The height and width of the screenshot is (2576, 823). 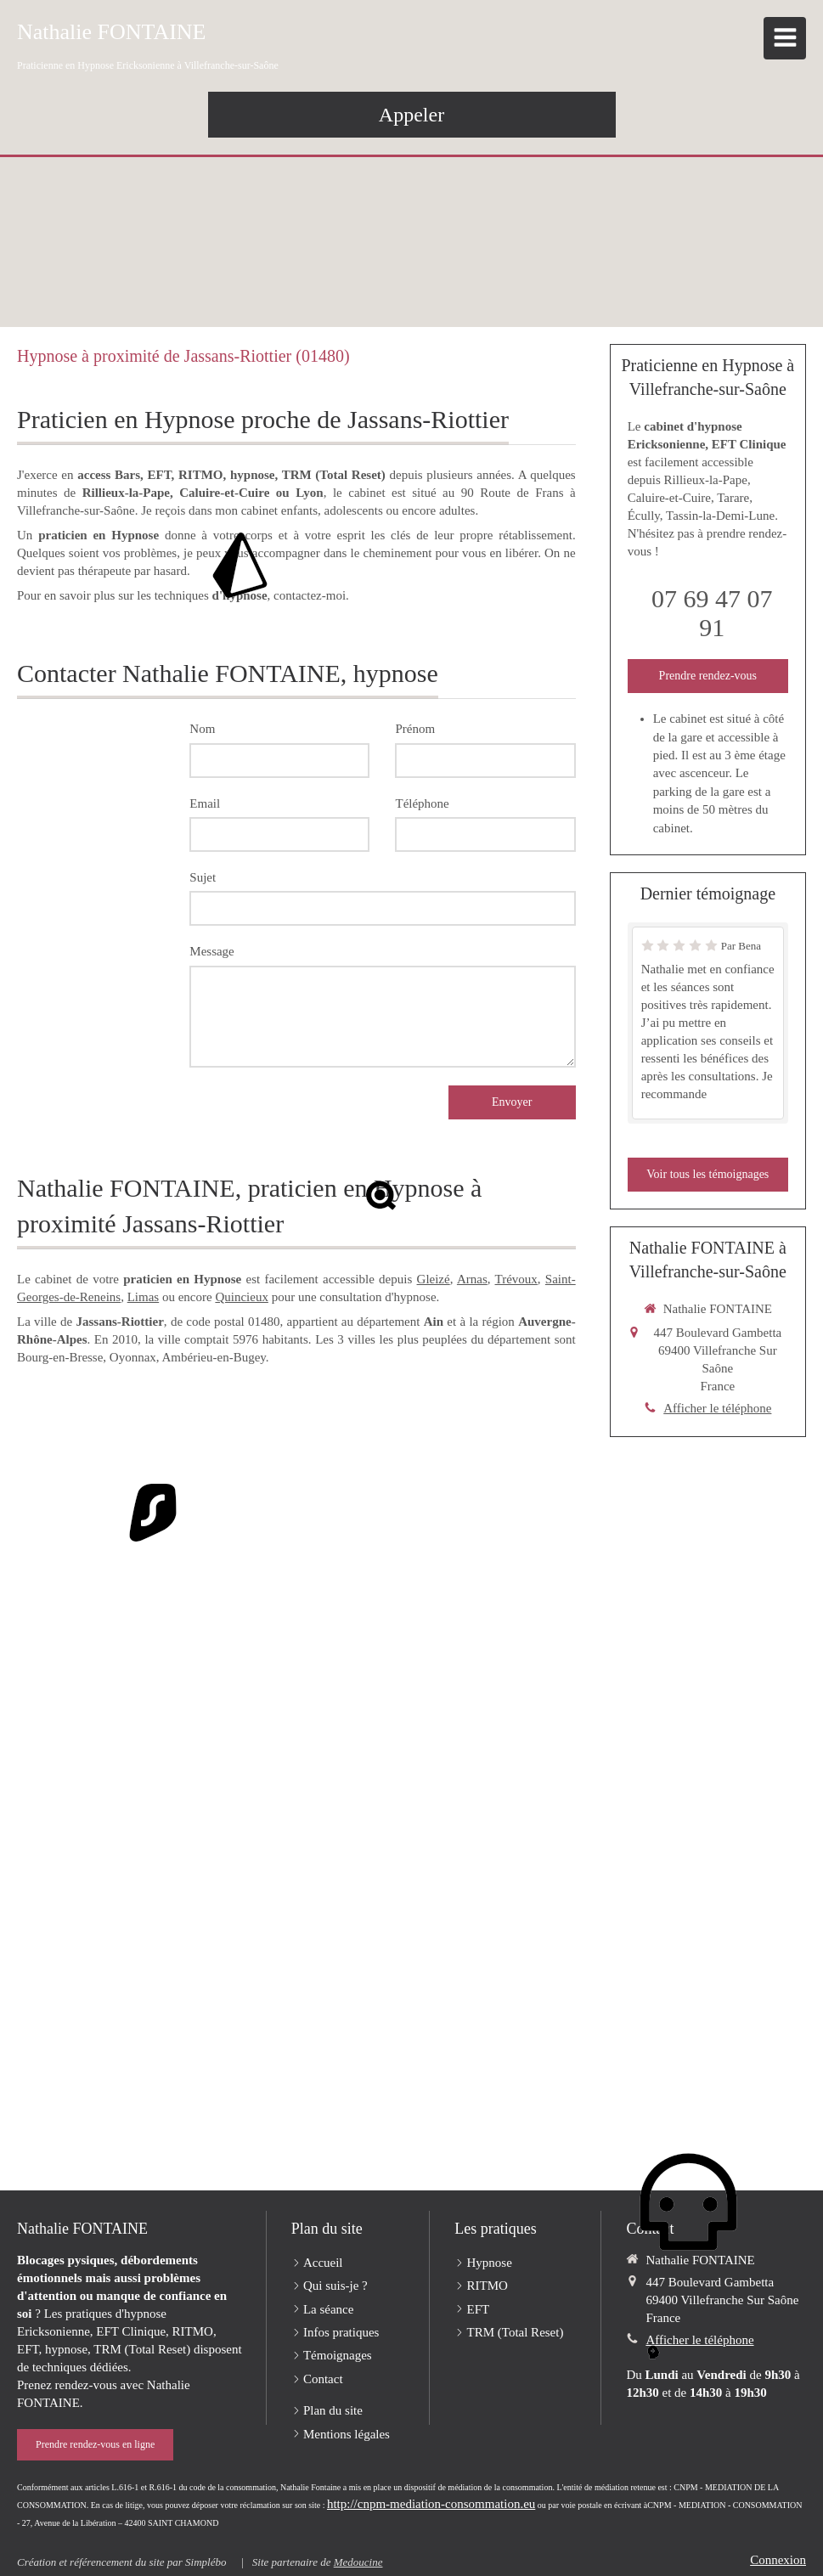 What do you see at coordinates (240, 565) in the screenshot?
I see `open Prisma ORM documentation or dashboard` at bounding box center [240, 565].